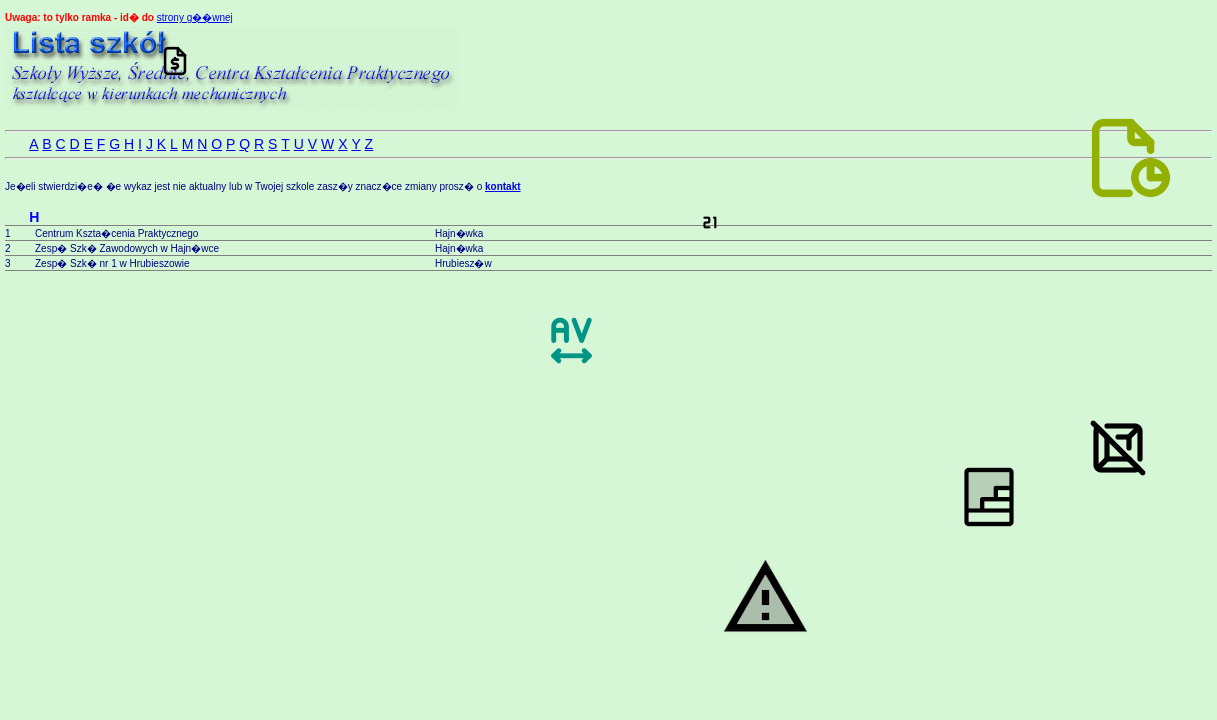  What do you see at coordinates (1118, 448) in the screenshot?
I see `disable box model view` at bounding box center [1118, 448].